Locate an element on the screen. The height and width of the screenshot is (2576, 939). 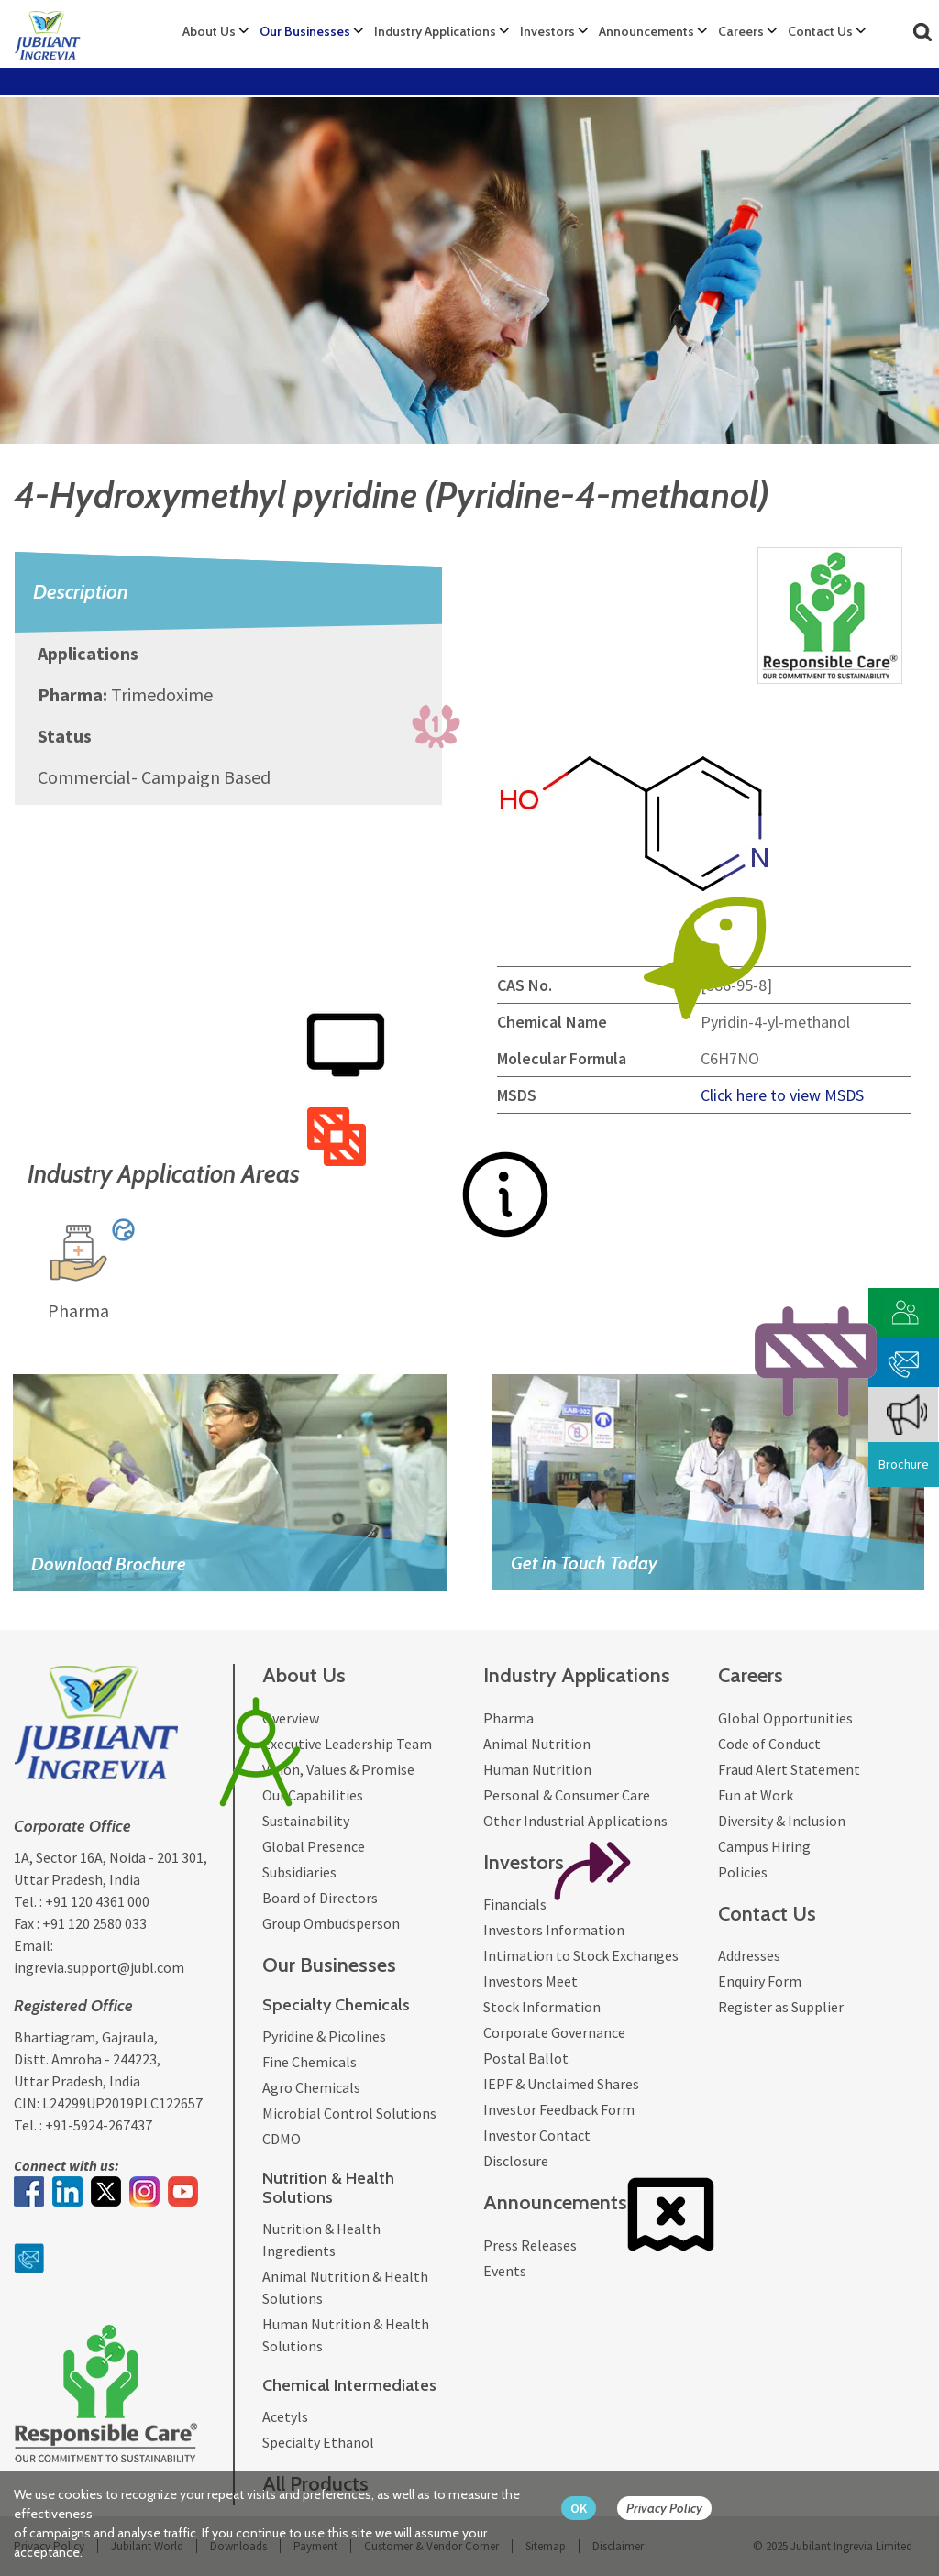
access drawing or drafting tools is located at coordinates (256, 1754).